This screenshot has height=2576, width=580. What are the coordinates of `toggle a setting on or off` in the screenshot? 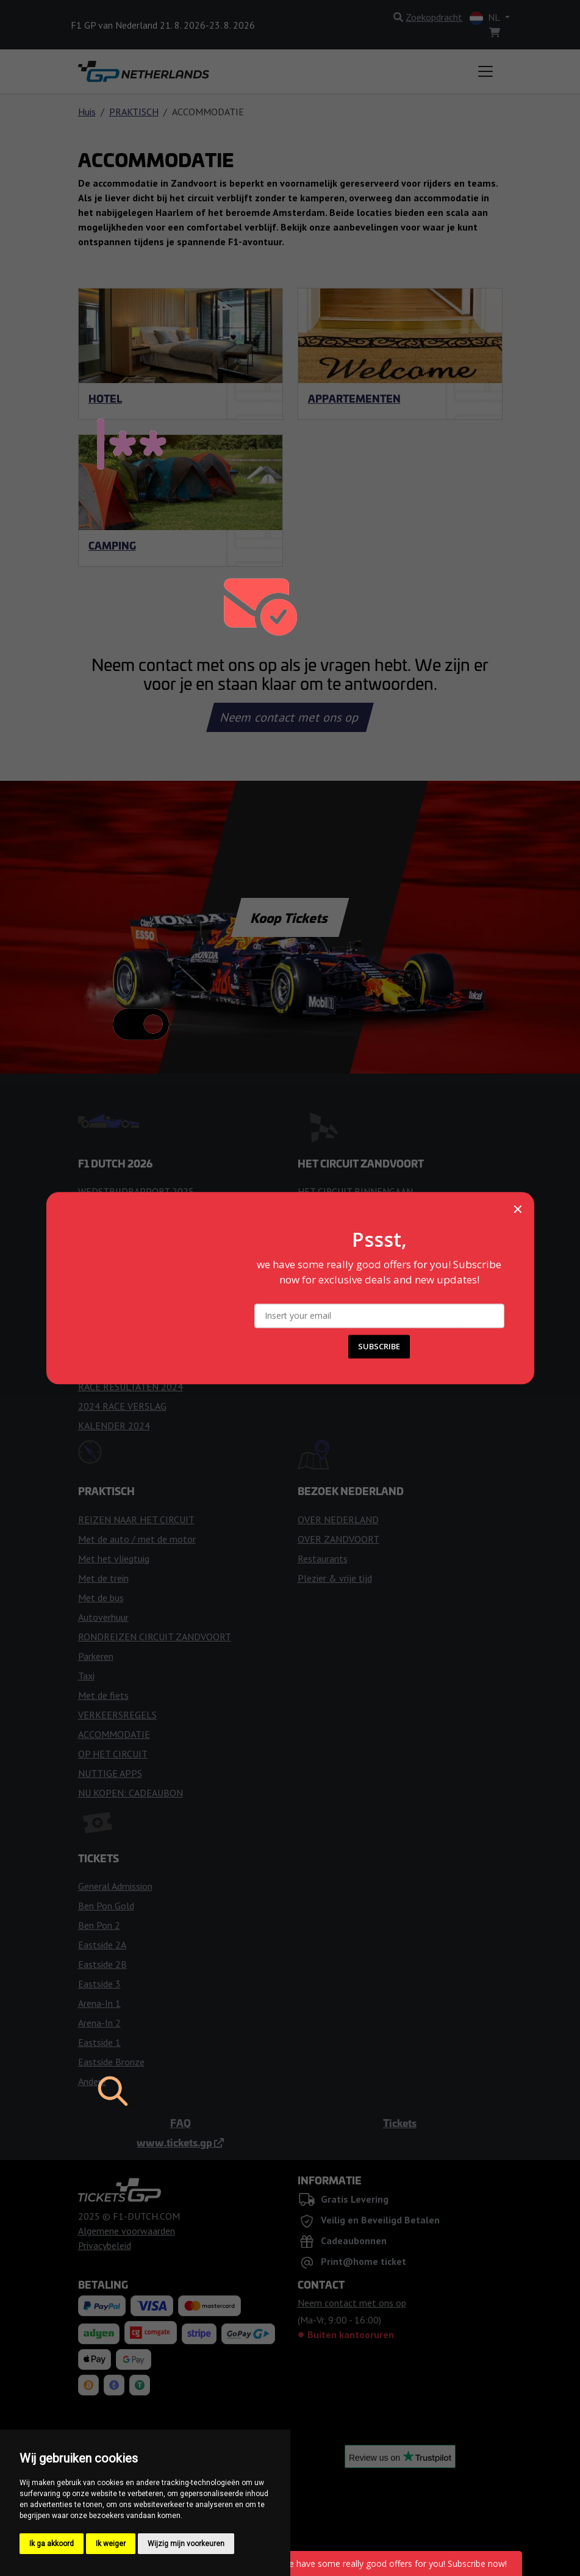 It's located at (141, 1024).